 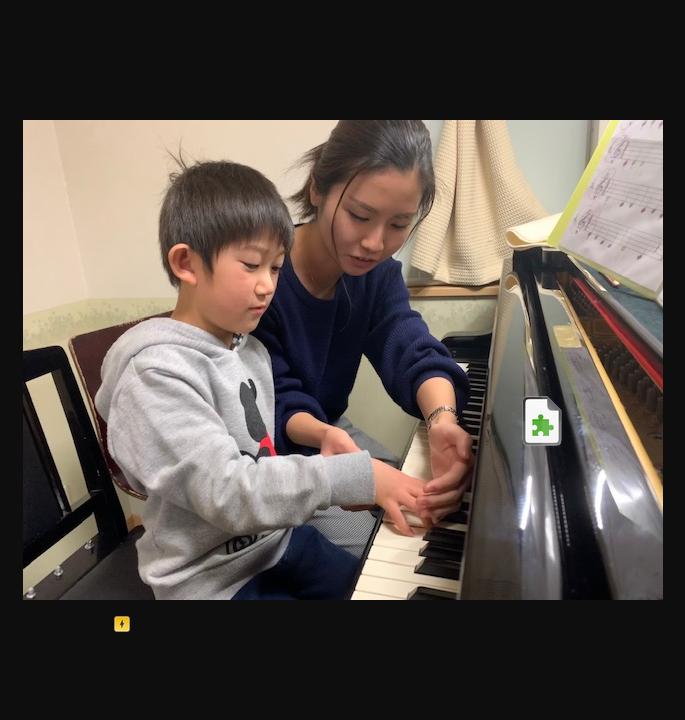 I want to click on openoffice or libreoffice extension file, so click(x=542, y=421).